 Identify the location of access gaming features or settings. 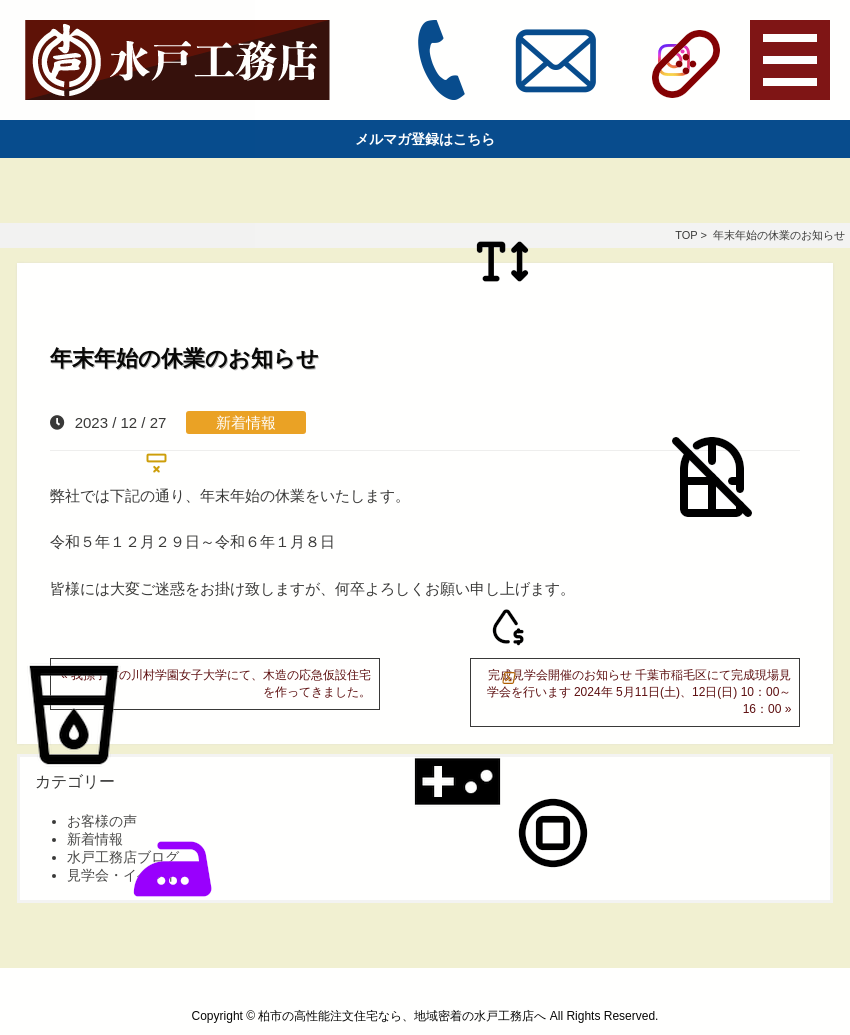
(457, 781).